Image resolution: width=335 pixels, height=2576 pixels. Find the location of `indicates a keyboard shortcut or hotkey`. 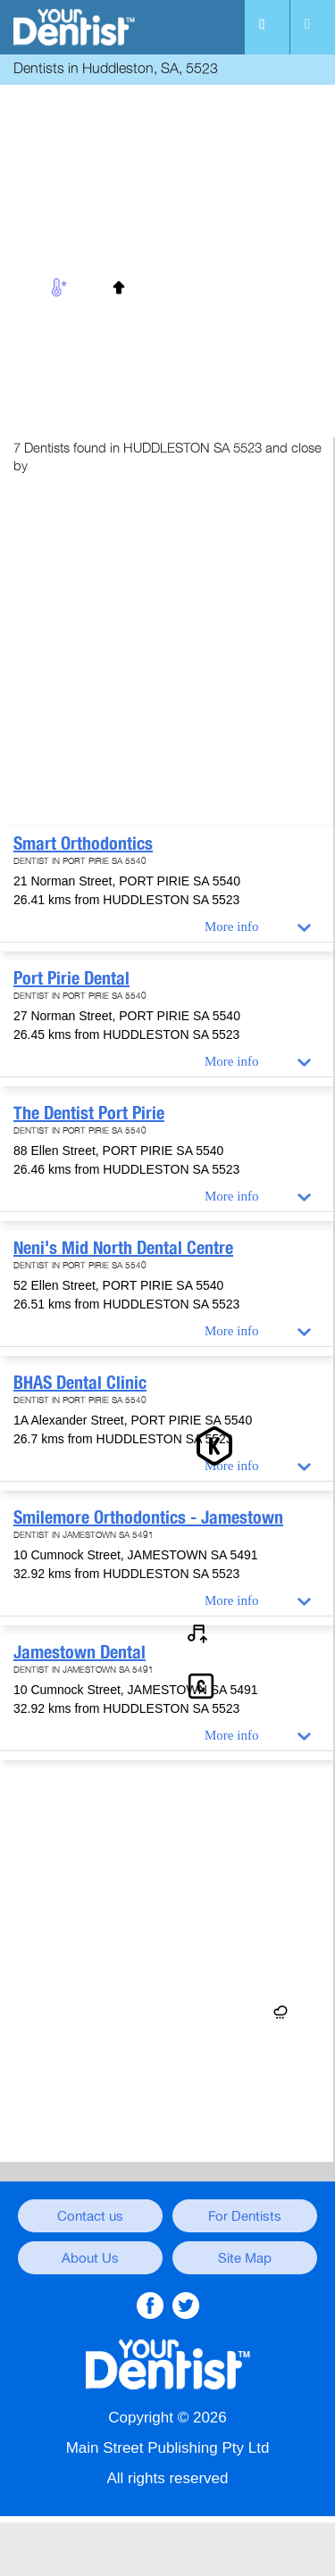

indicates a keyboard shortcut or hotkey is located at coordinates (214, 1446).